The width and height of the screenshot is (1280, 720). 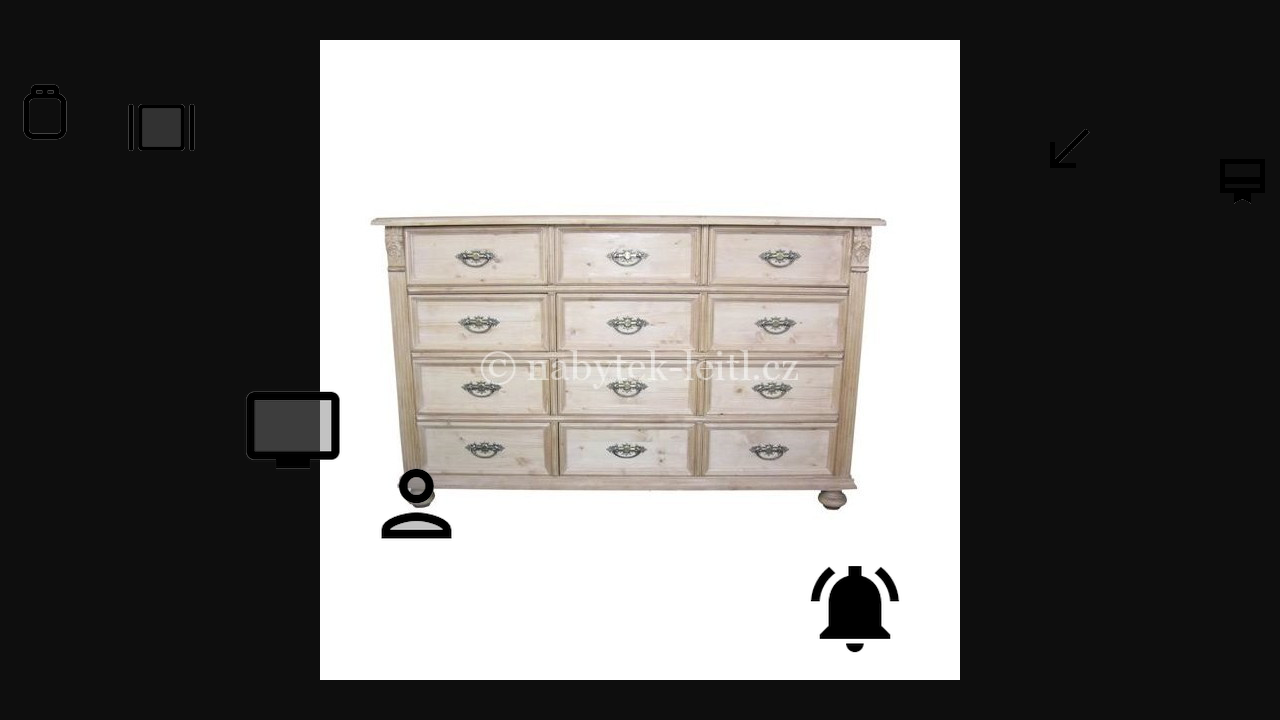 I want to click on view membership card or subscription details, so click(x=1242, y=181).